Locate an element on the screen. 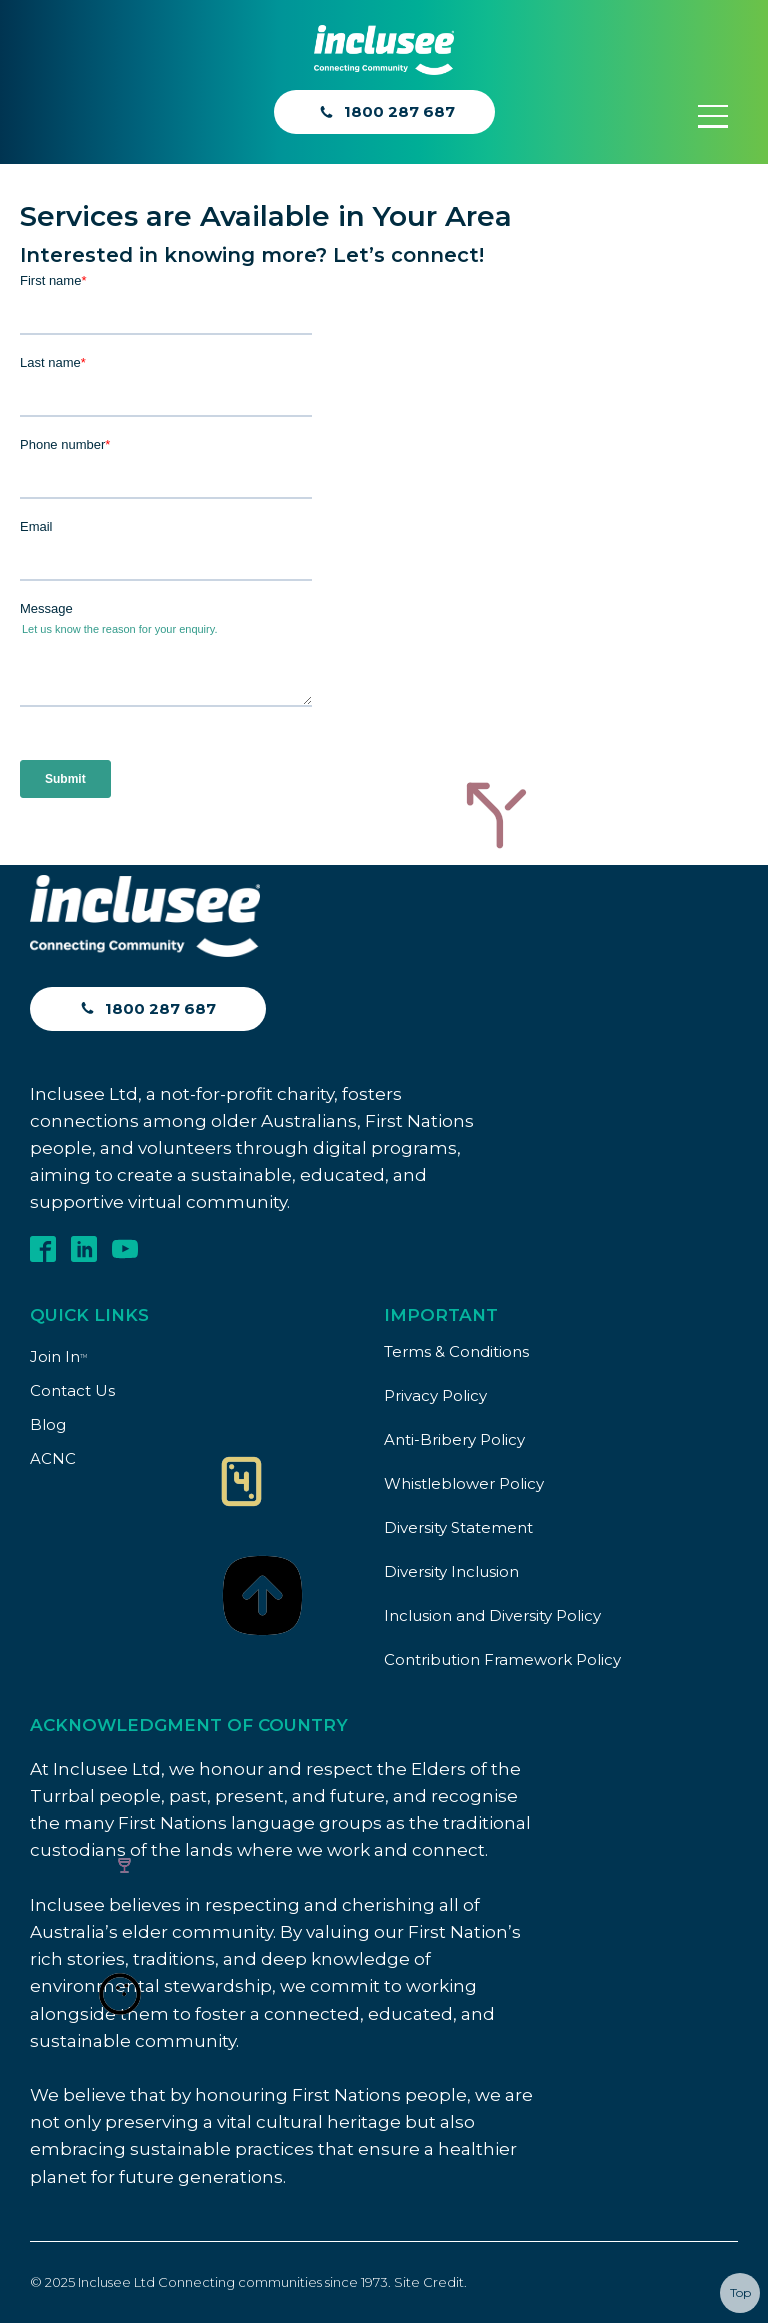  select the four of clubs card is located at coordinates (241, 1481).